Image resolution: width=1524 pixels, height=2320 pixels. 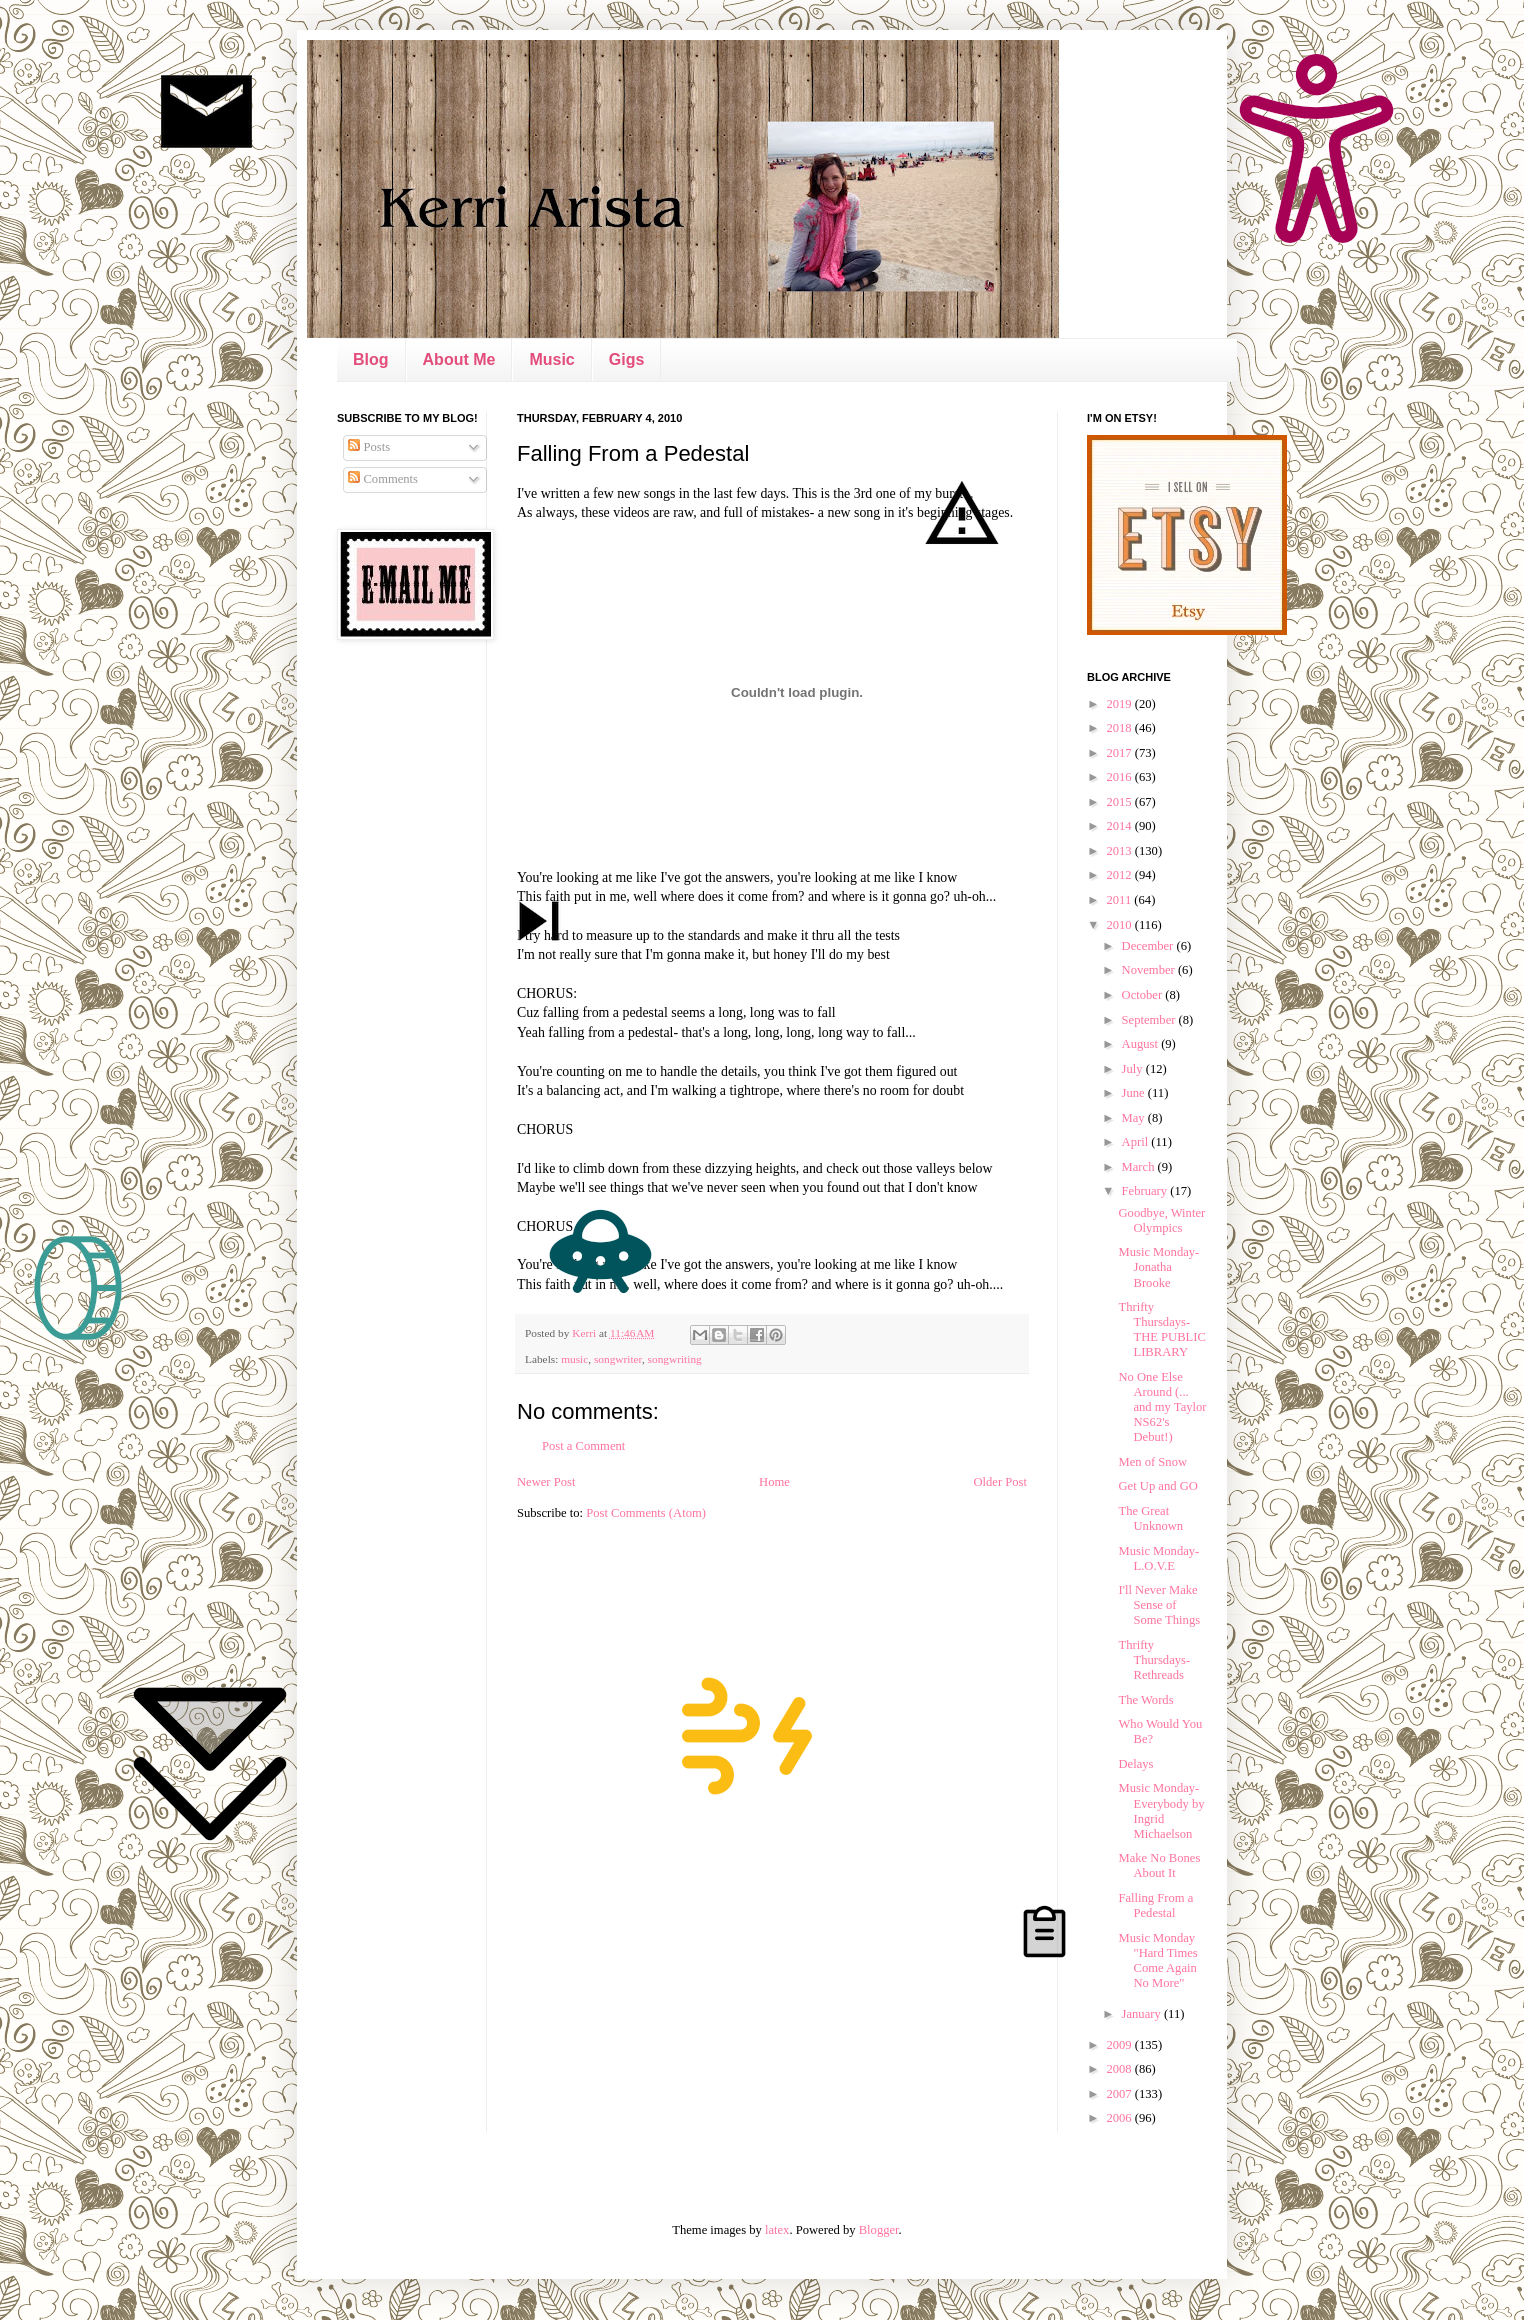 What do you see at coordinates (962, 514) in the screenshot?
I see `indicates a warning or potential issue` at bounding box center [962, 514].